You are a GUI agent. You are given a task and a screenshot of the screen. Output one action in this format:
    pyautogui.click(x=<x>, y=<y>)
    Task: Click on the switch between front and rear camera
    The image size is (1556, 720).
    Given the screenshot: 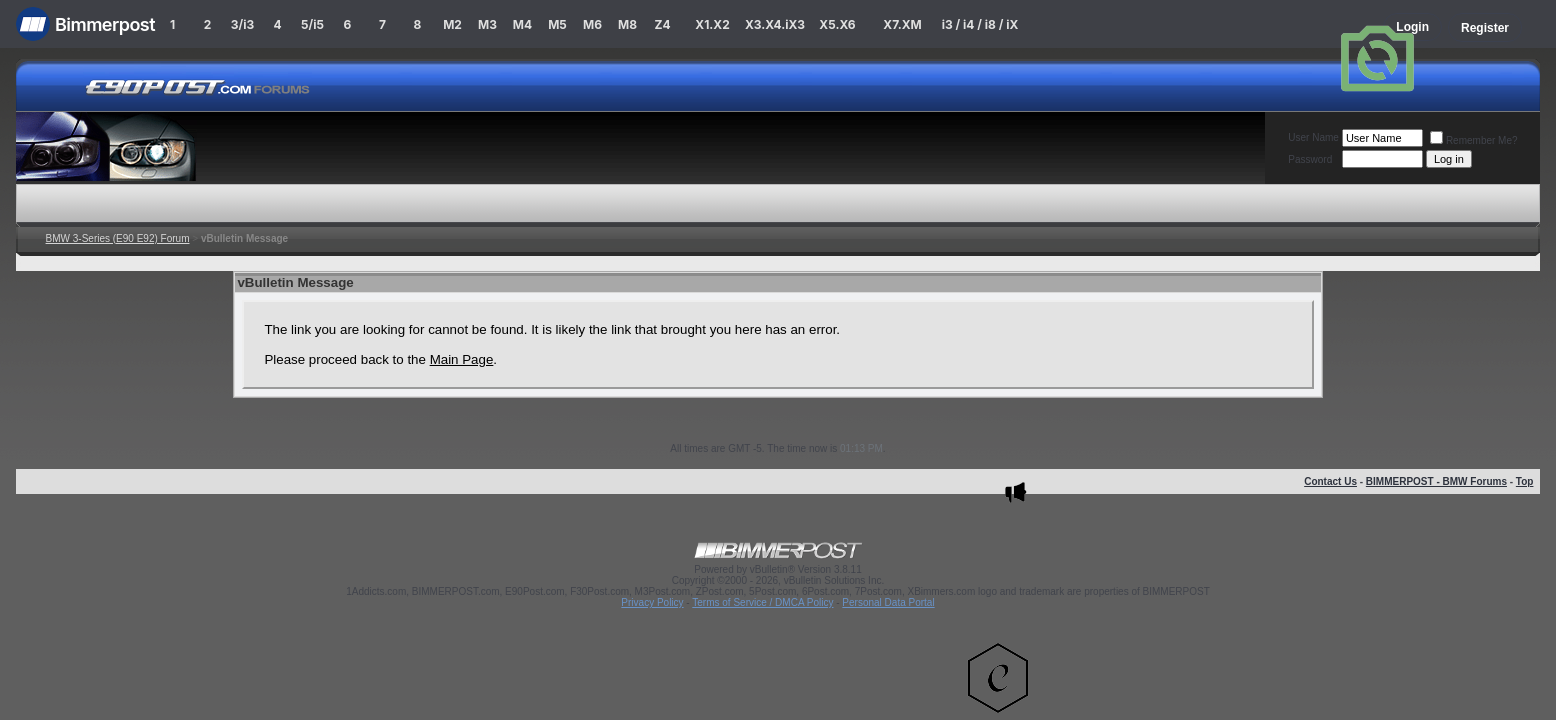 What is the action you would take?
    pyautogui.click(x=1377, y=58)
    